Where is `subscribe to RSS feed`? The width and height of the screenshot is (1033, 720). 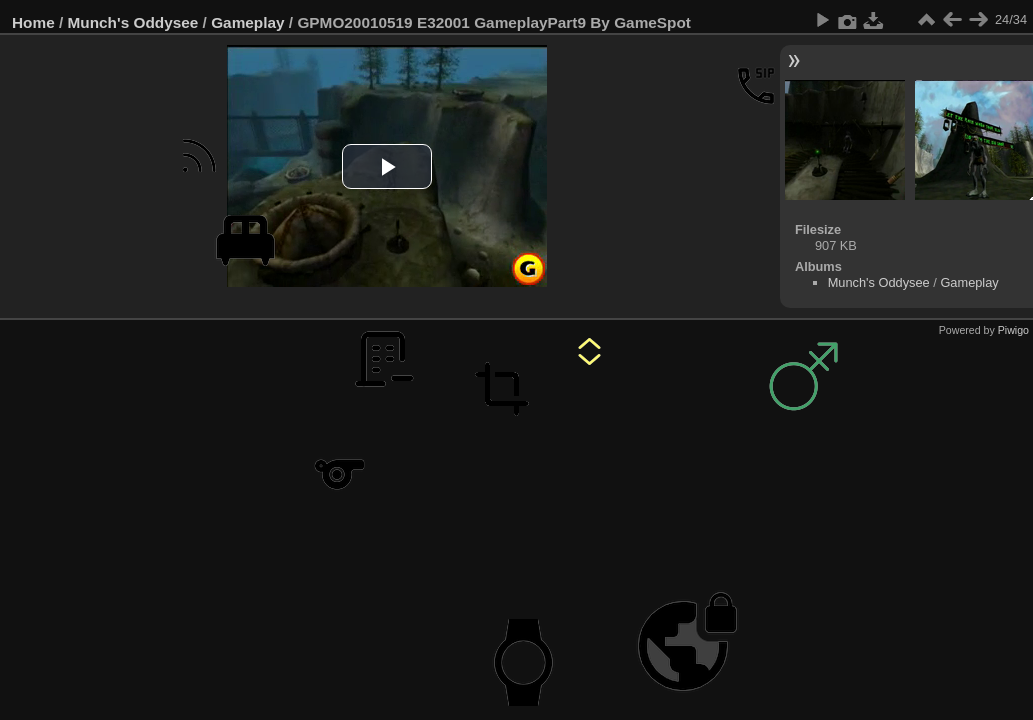
subscribe to RSS feed is located at coordinates (197, 158).